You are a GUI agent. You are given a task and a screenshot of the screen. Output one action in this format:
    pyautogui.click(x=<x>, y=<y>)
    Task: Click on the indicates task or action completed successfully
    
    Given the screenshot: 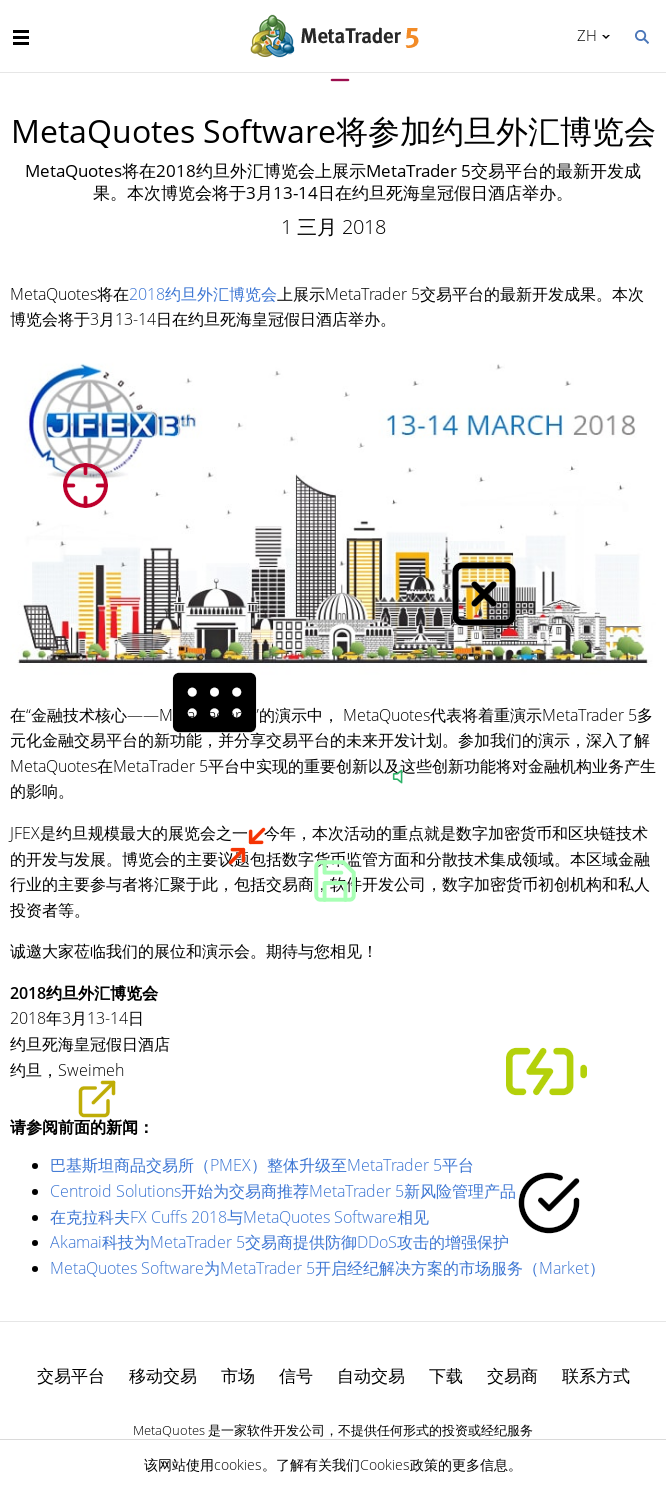 What is the action you would take?
    pyautogui.click(x=549, y=1203)
    